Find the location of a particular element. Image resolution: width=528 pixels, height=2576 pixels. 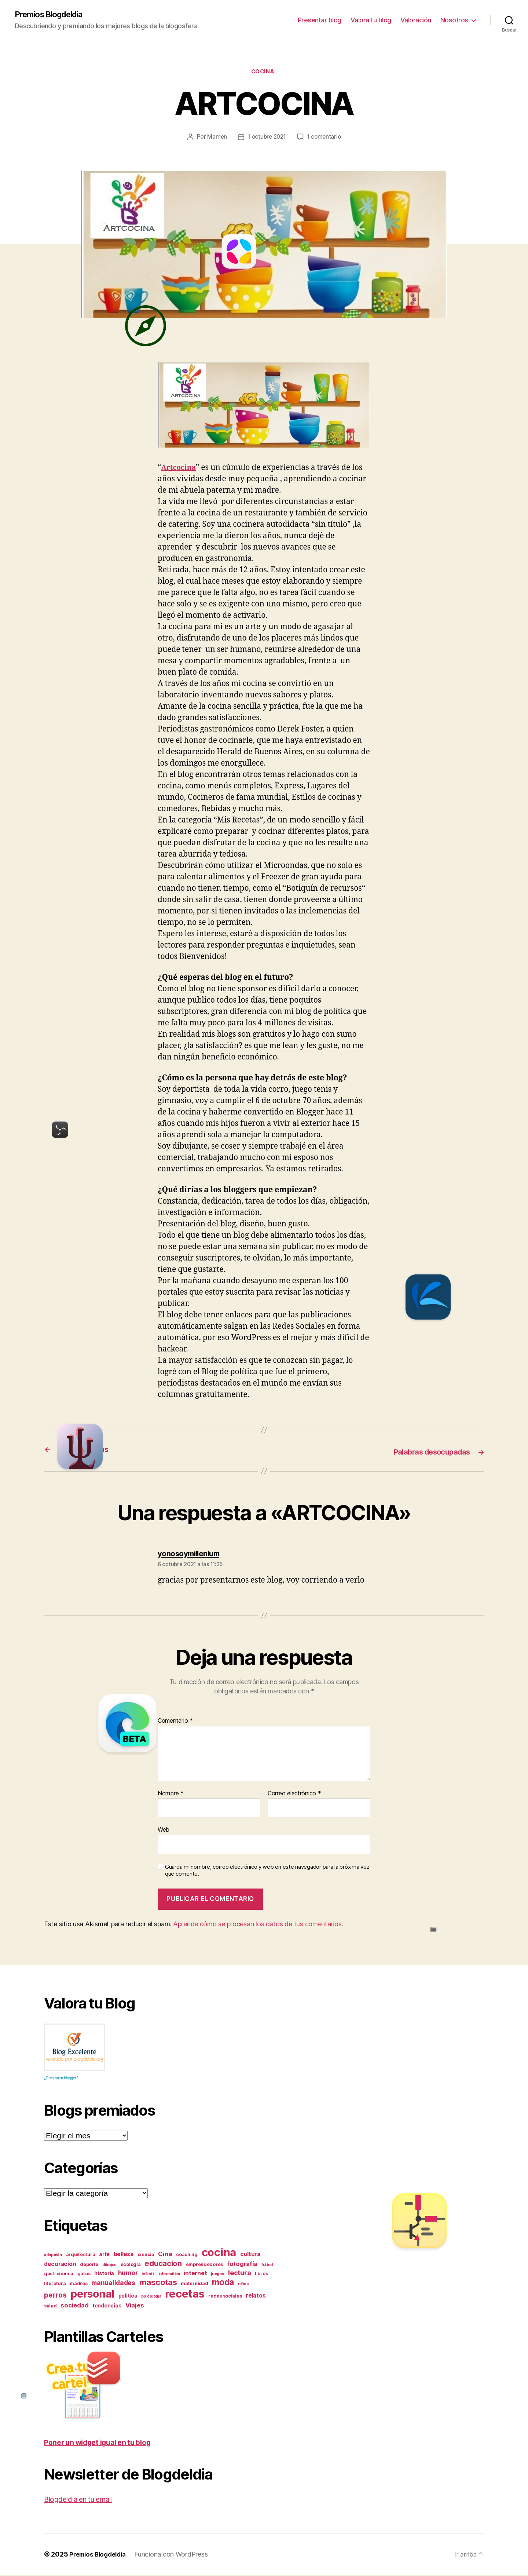

open the default web browser is located at coordinates (146, 326).